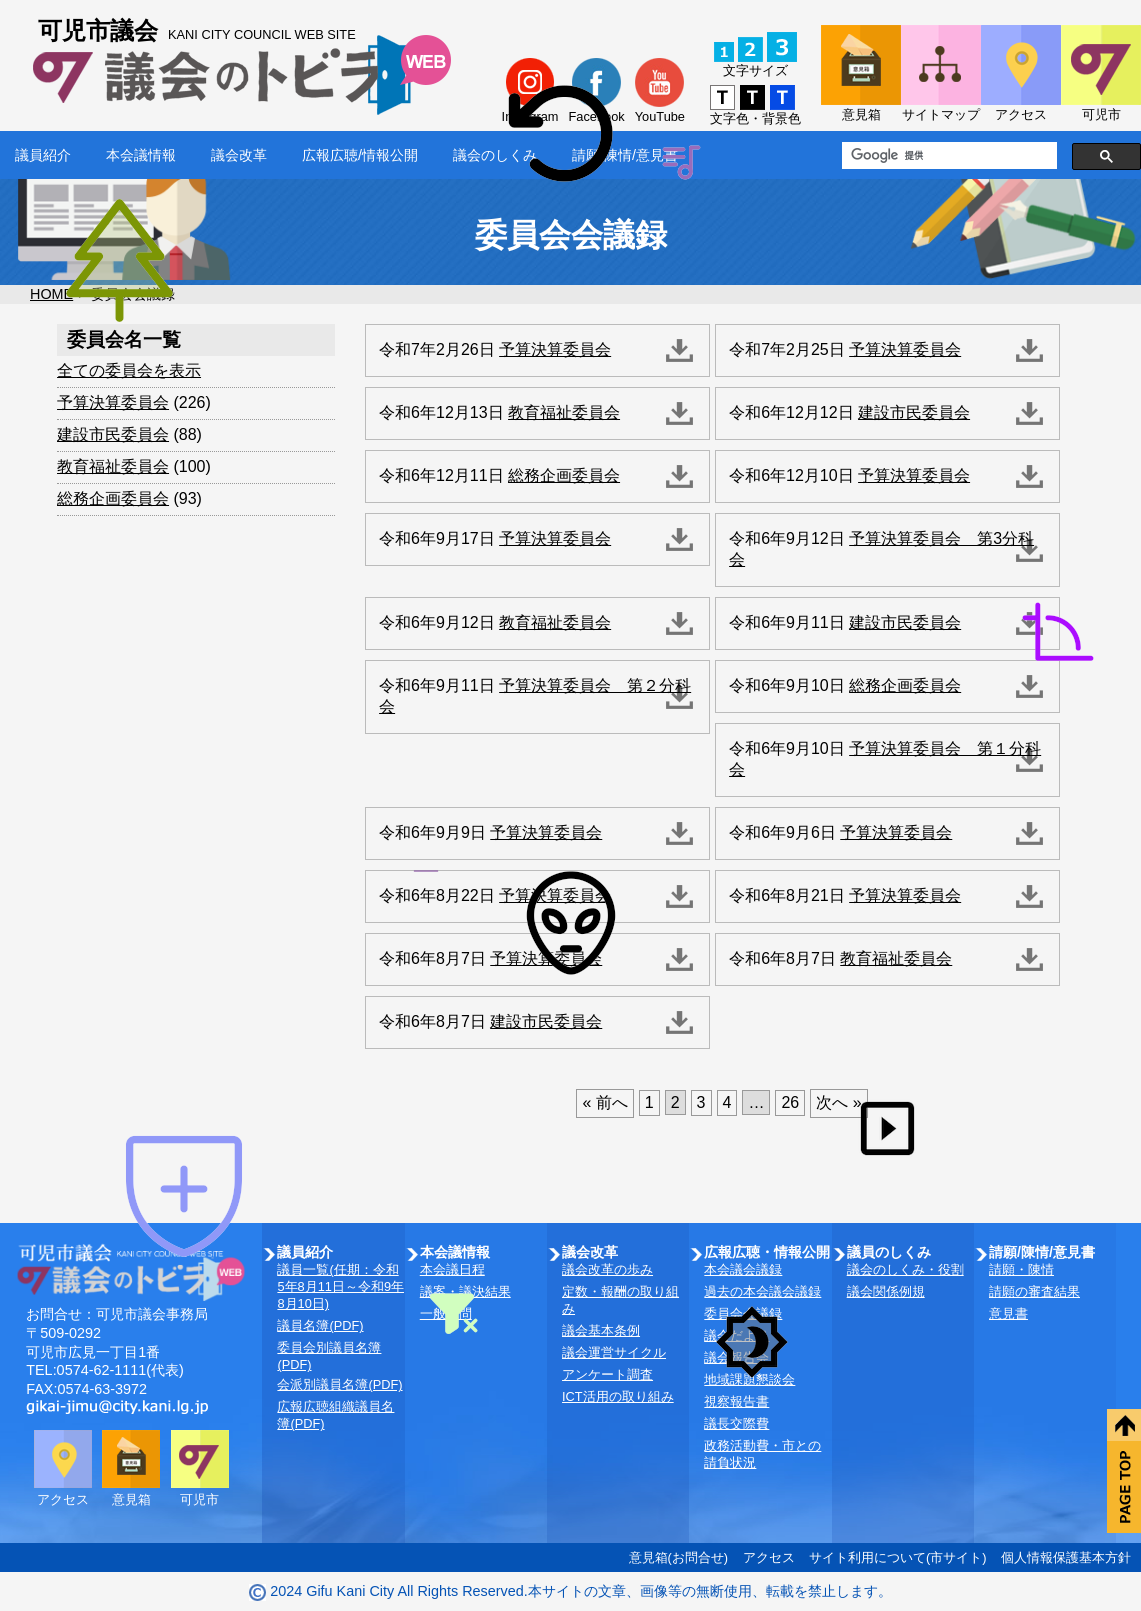 The image size is (1141, 1611). I want to click on add new security protection, so click(184, 1189).